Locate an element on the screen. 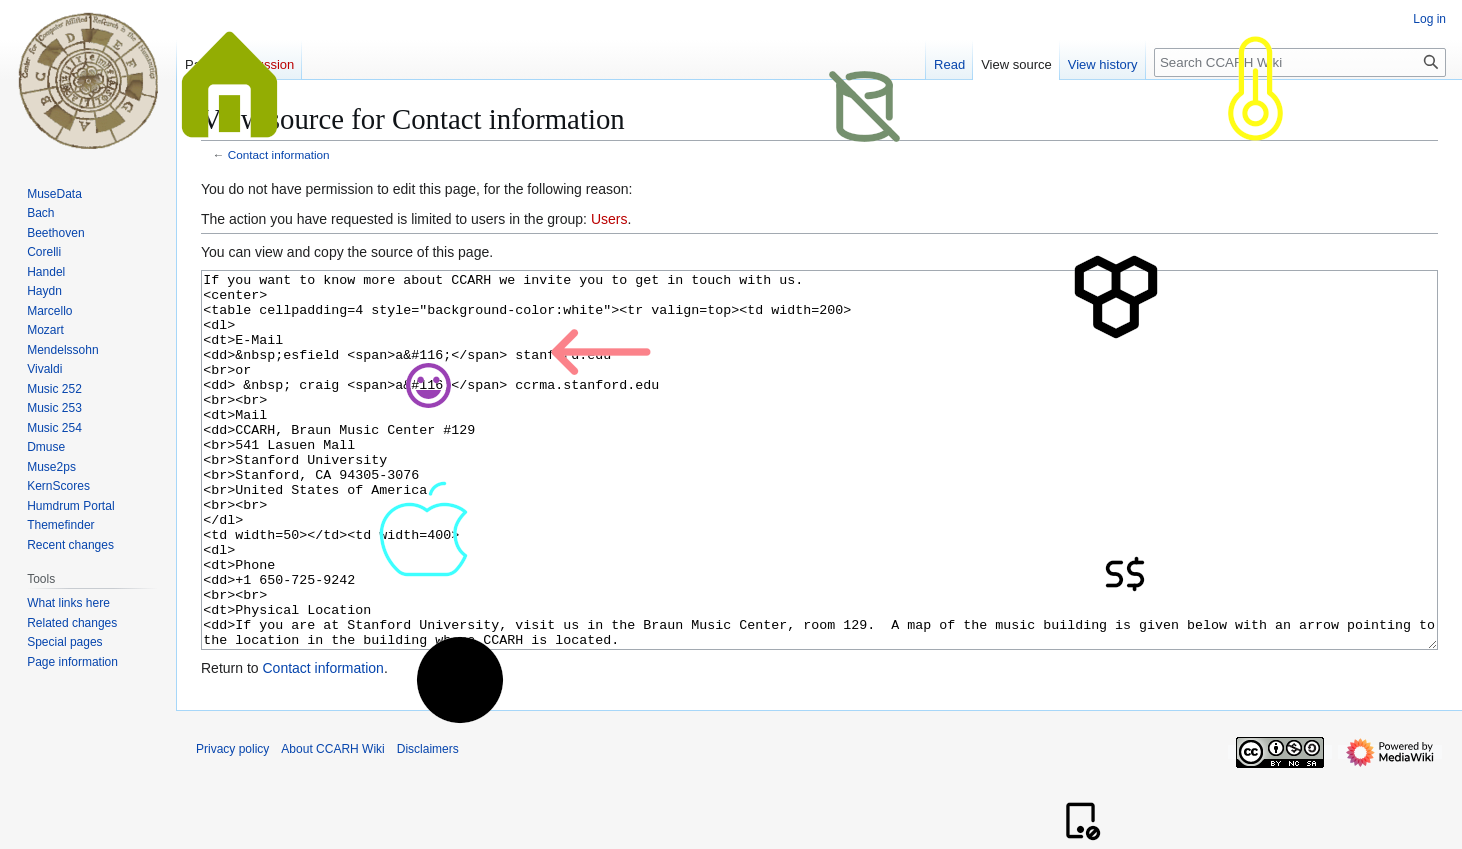 Image resolution: width=1462 pixels, height=849 pixels. rate your experience as positive is located at coordinates (428, 385).